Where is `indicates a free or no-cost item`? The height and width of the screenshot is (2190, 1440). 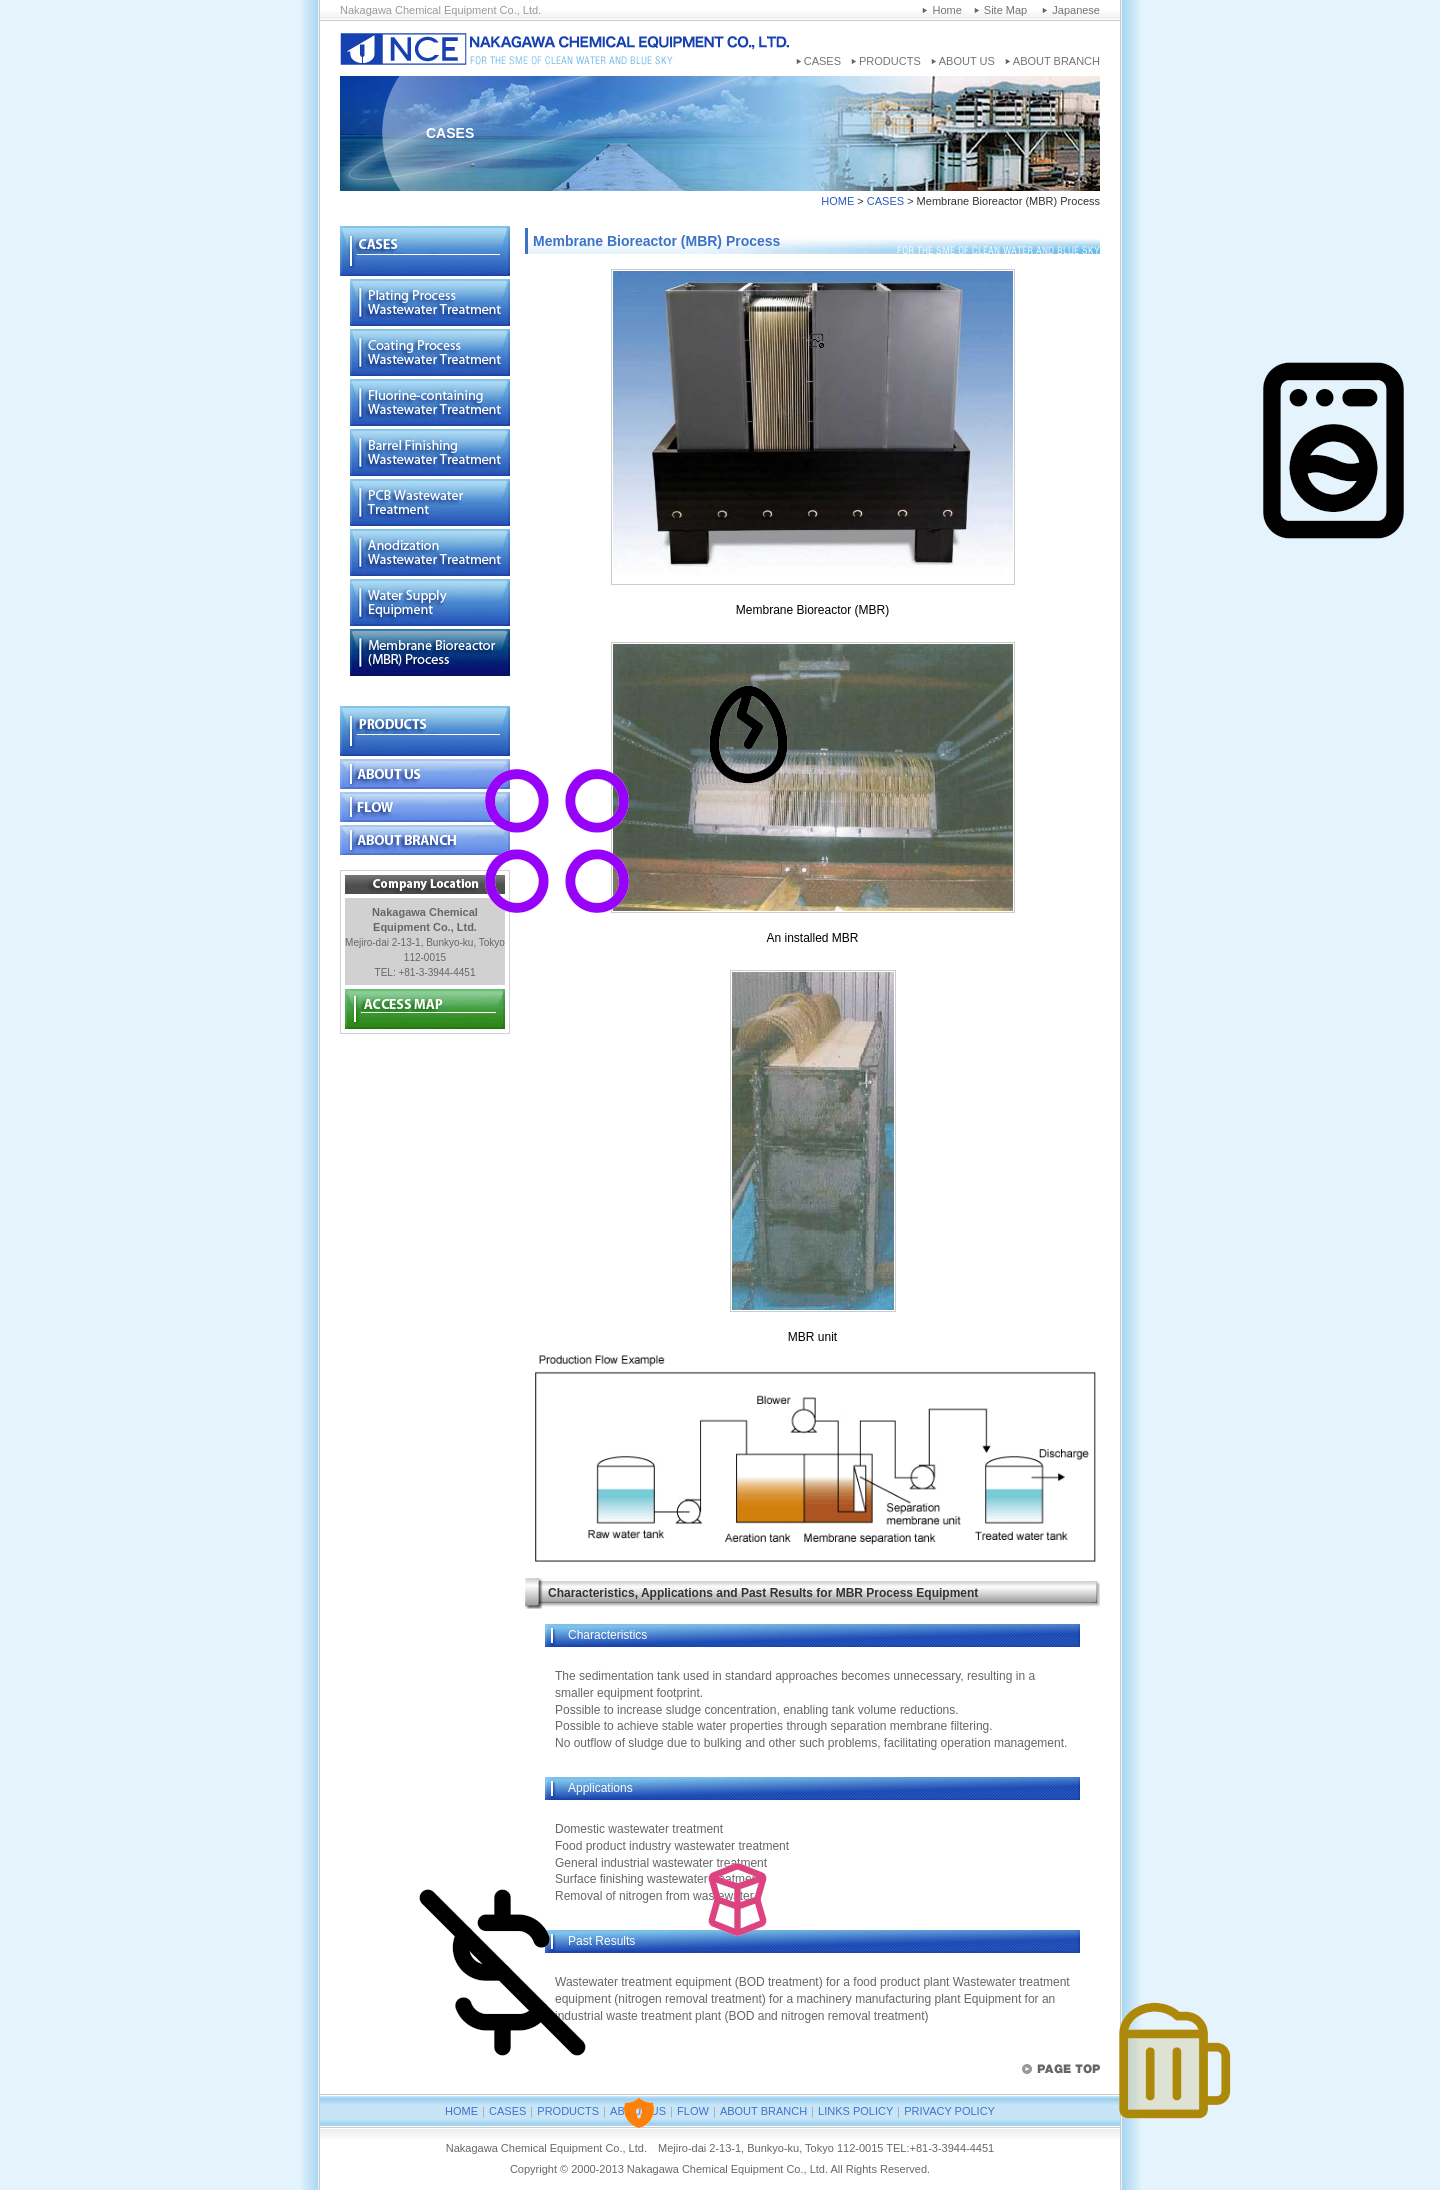
indicates a free or no-cost item is located at coordinates (502, 1972).